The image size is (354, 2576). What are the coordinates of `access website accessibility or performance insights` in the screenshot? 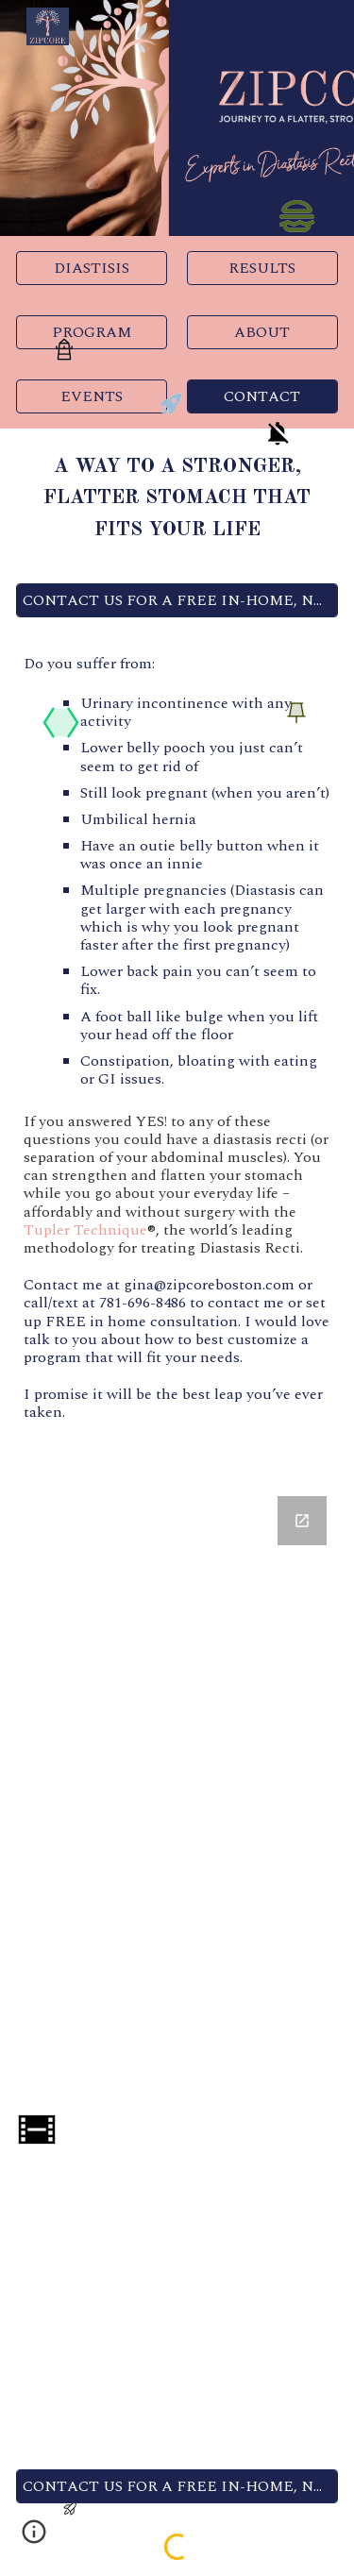 It's located at (64, 350).